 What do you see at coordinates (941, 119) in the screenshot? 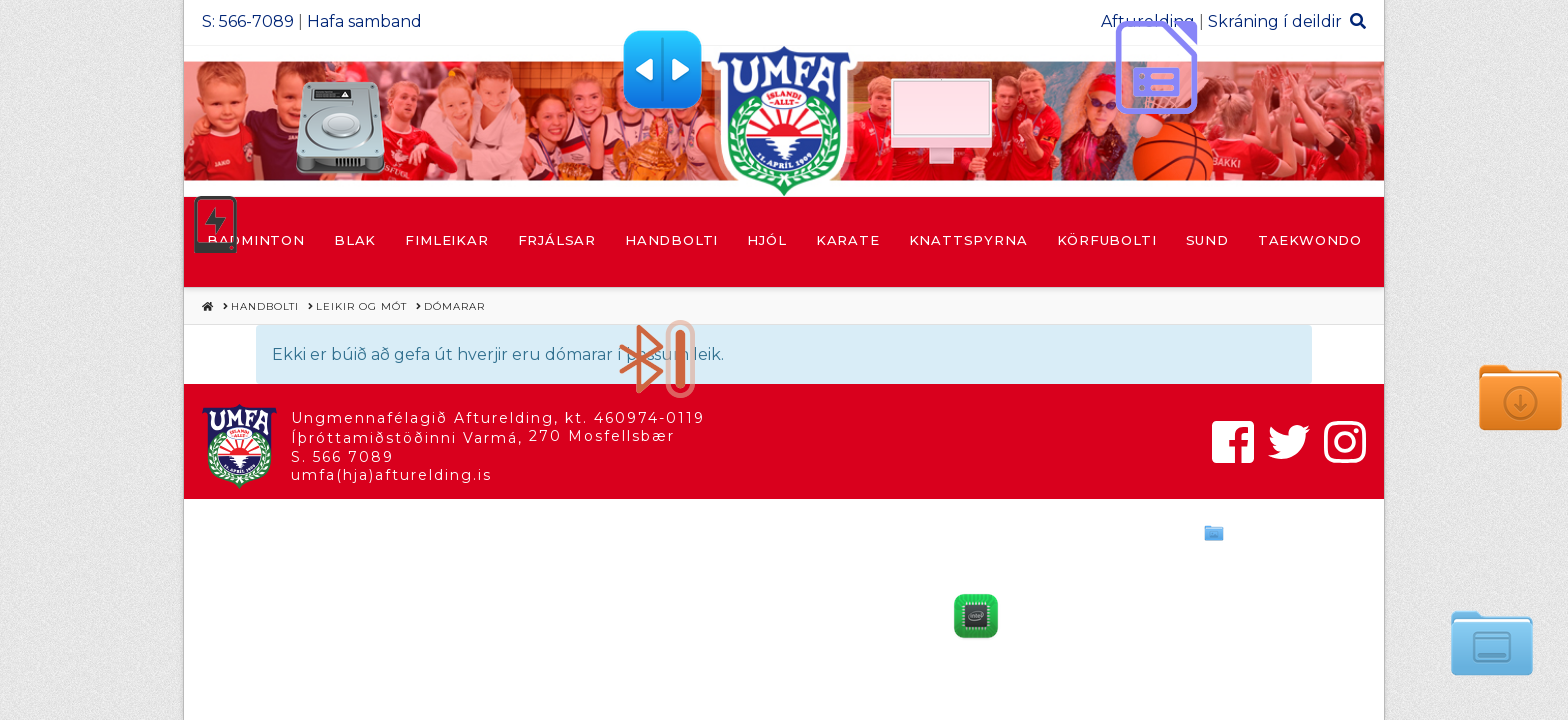
I see `indicates this mac in system preferences or finder` at bounding box center [941, 119].